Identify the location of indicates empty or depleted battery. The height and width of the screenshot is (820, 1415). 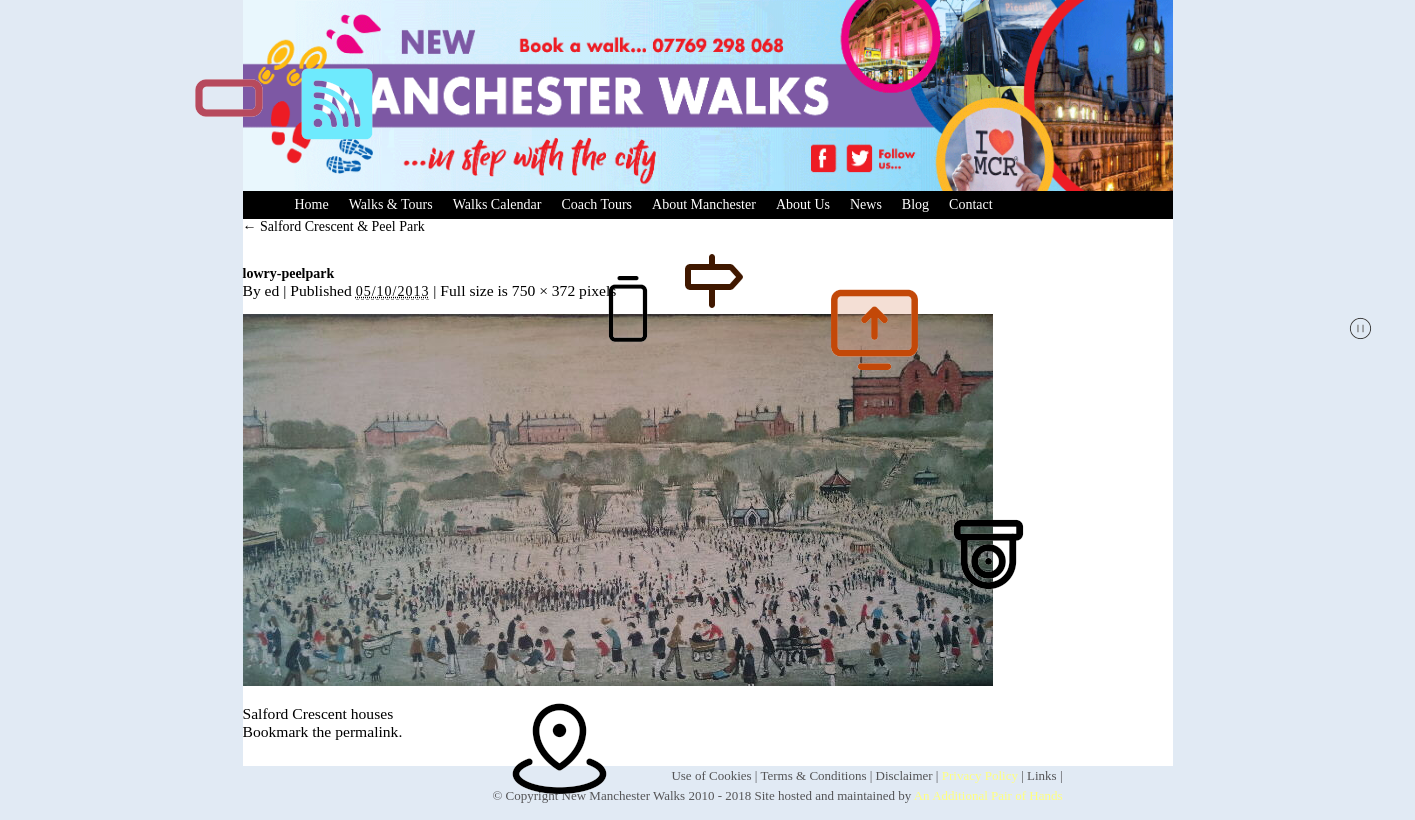
(628, 310).